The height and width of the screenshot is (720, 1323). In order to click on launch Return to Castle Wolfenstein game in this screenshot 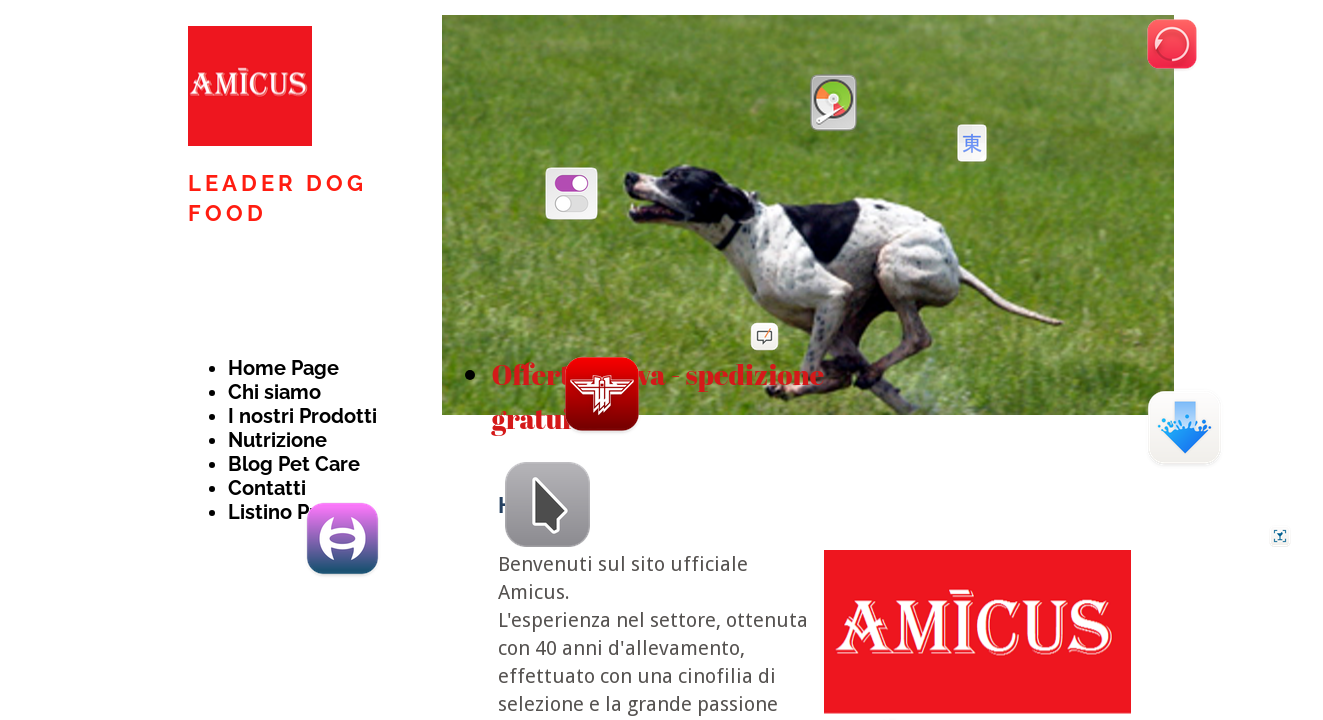, I will do `click(602, 394)`.